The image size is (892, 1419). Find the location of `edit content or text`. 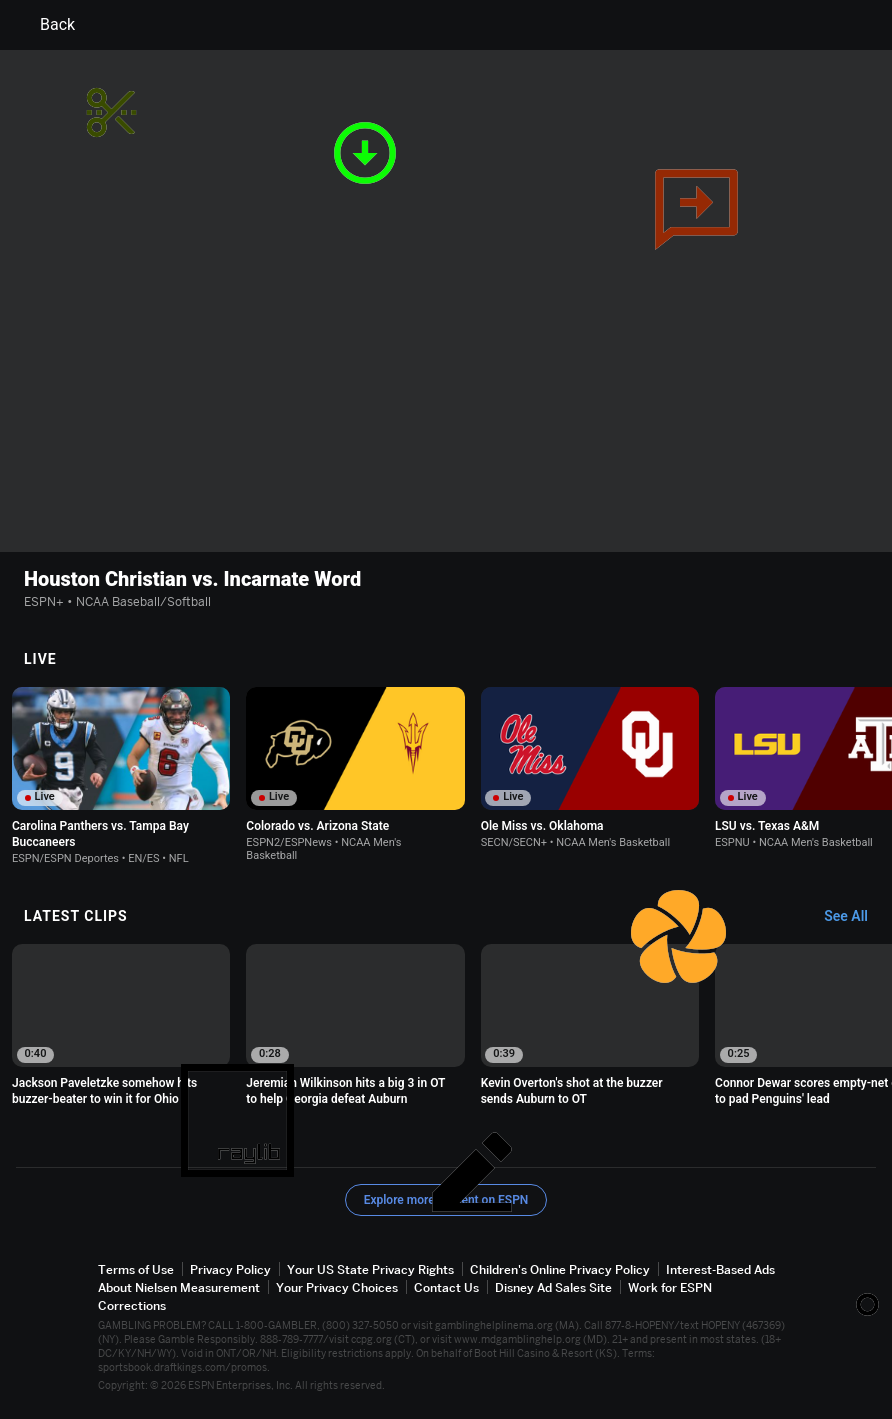

edit content or text is located at coordinates (472, 1172).